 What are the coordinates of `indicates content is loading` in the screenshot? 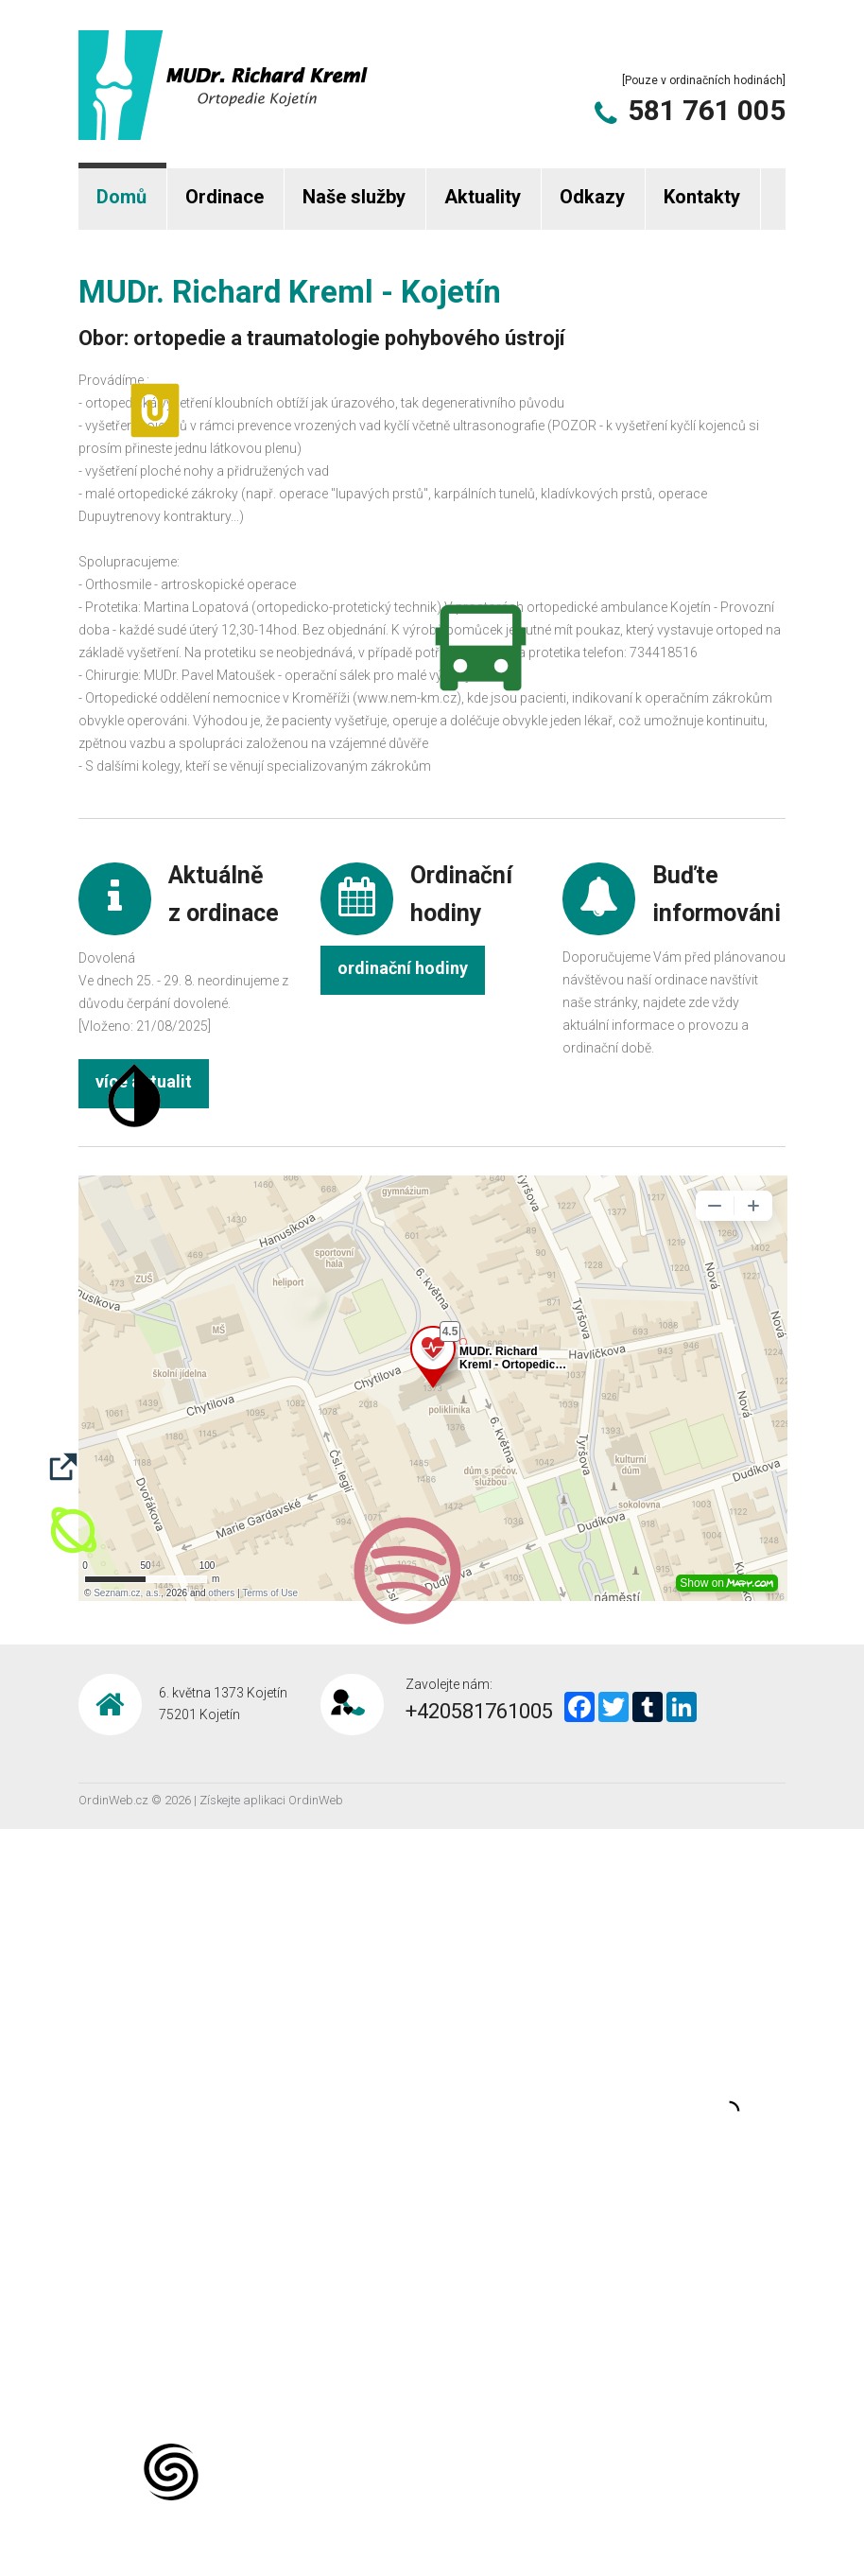 It's located at (729, 2111).